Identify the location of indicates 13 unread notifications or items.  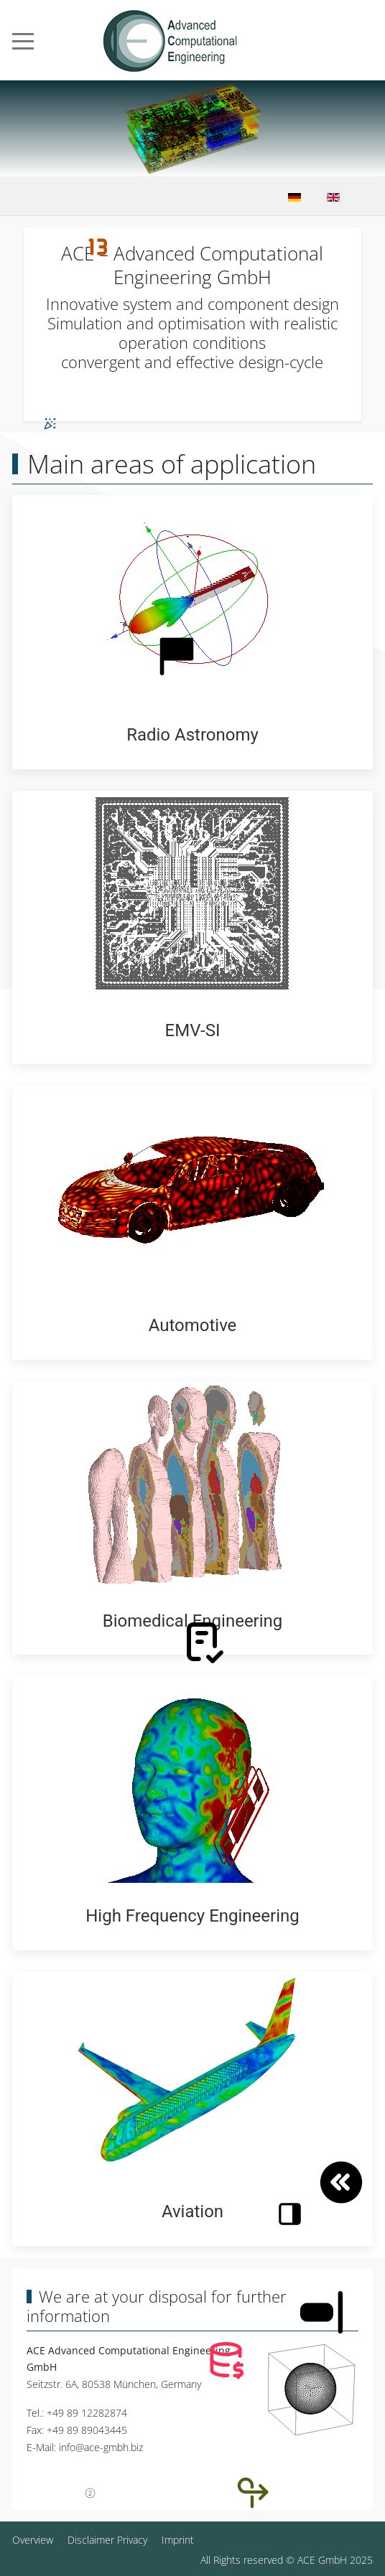
(97, 247).